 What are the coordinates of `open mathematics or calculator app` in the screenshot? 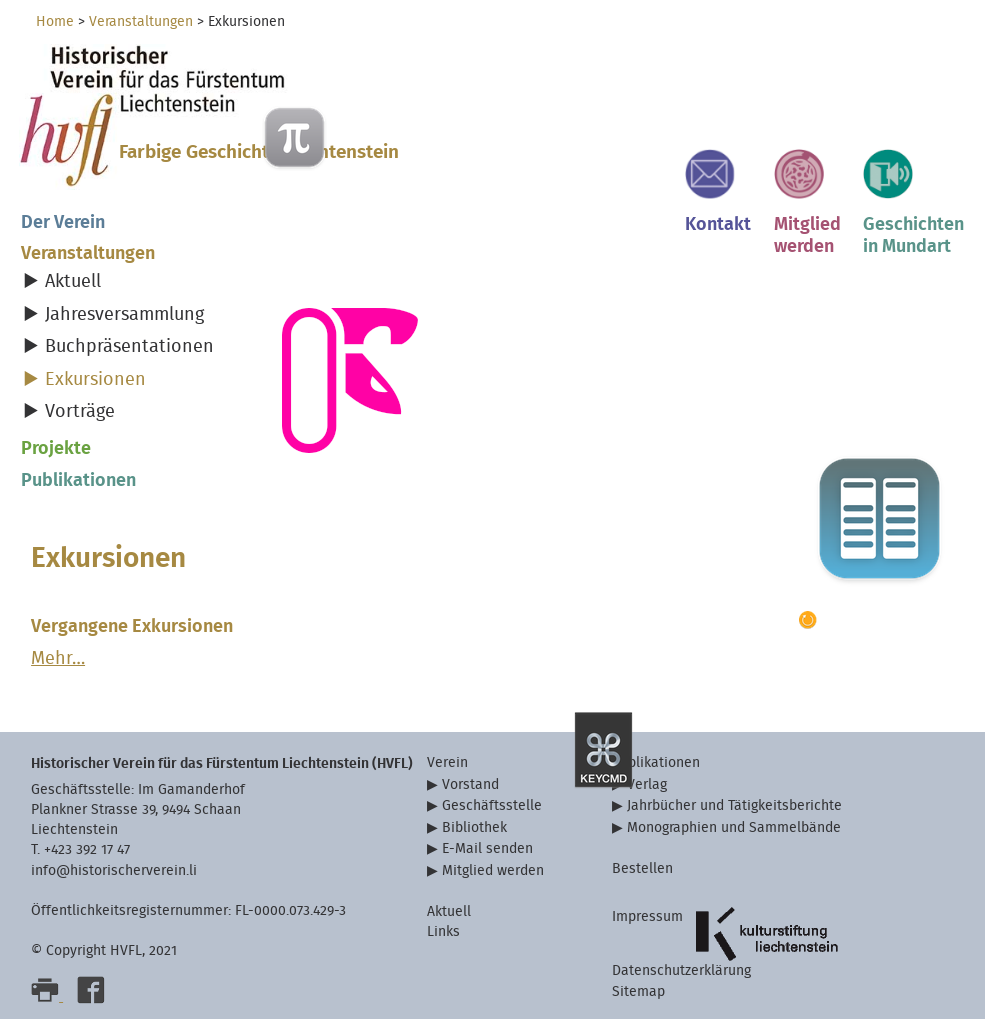 It's located at (294, 138).